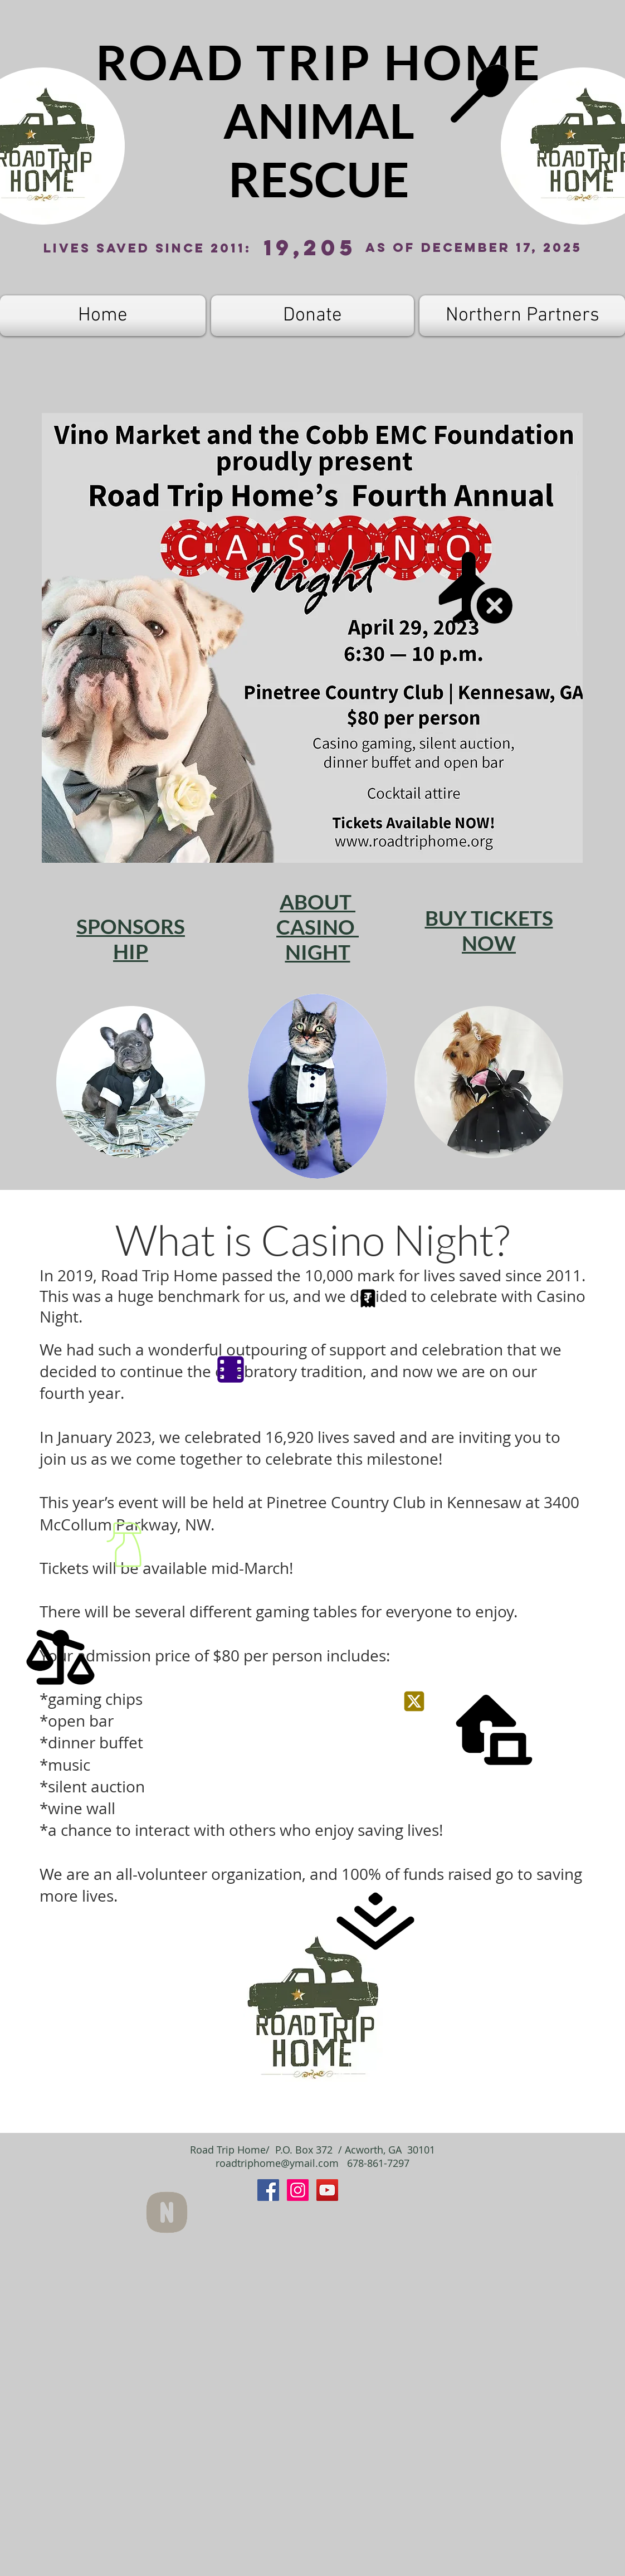 The height and width of the screenshot is (2576, 625). What do you see at coordinates (472, 587) in the screenshot?
I see `cancel flight booking` at bounding box center [472, 587].